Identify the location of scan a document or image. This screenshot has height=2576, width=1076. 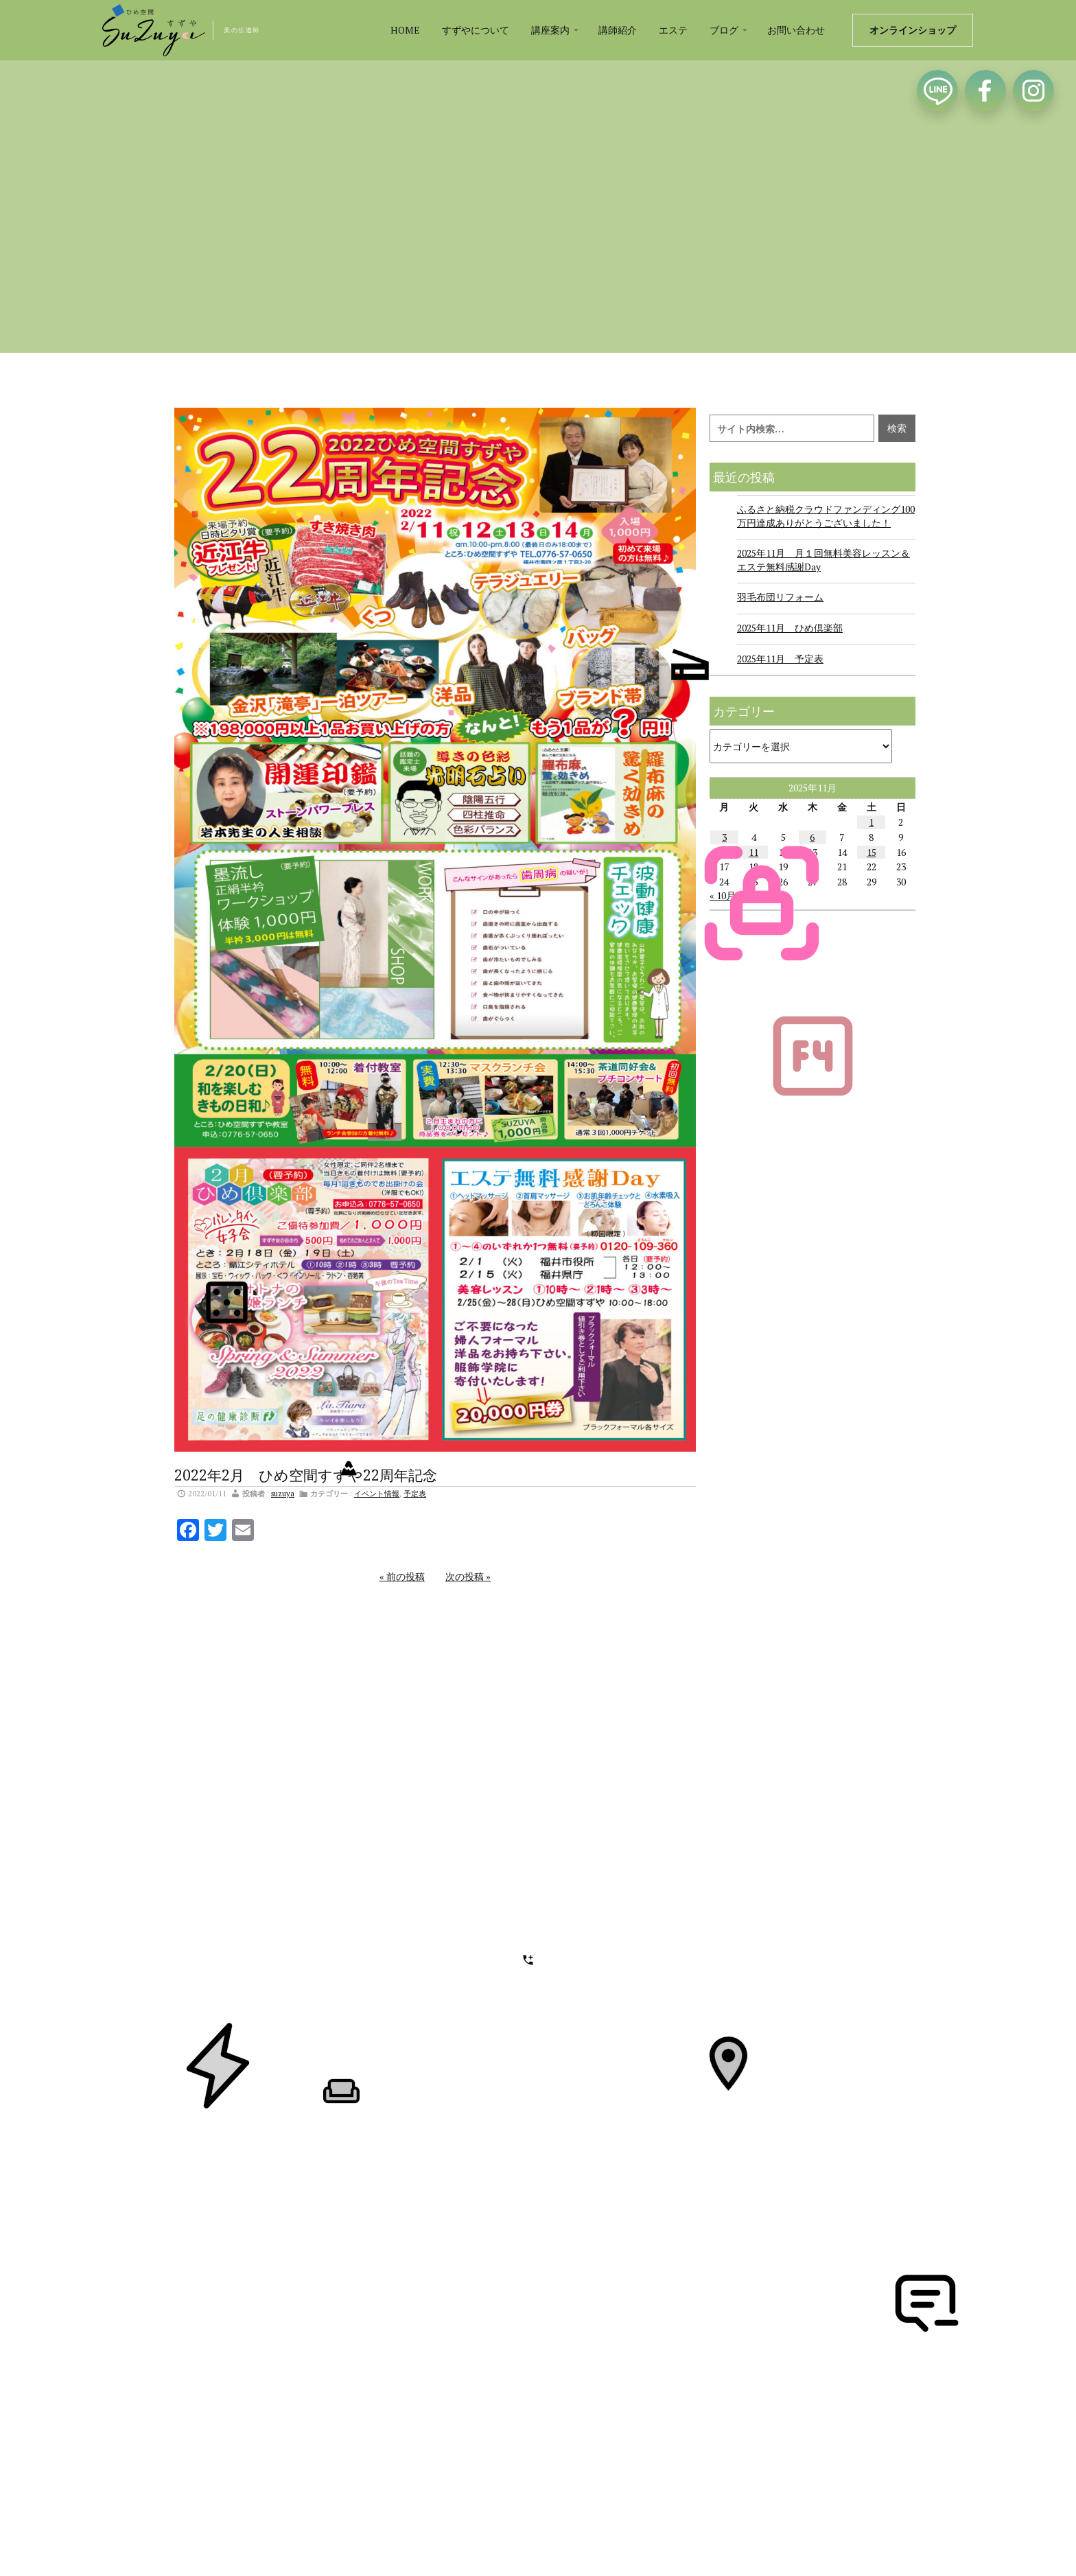
(690, 663).